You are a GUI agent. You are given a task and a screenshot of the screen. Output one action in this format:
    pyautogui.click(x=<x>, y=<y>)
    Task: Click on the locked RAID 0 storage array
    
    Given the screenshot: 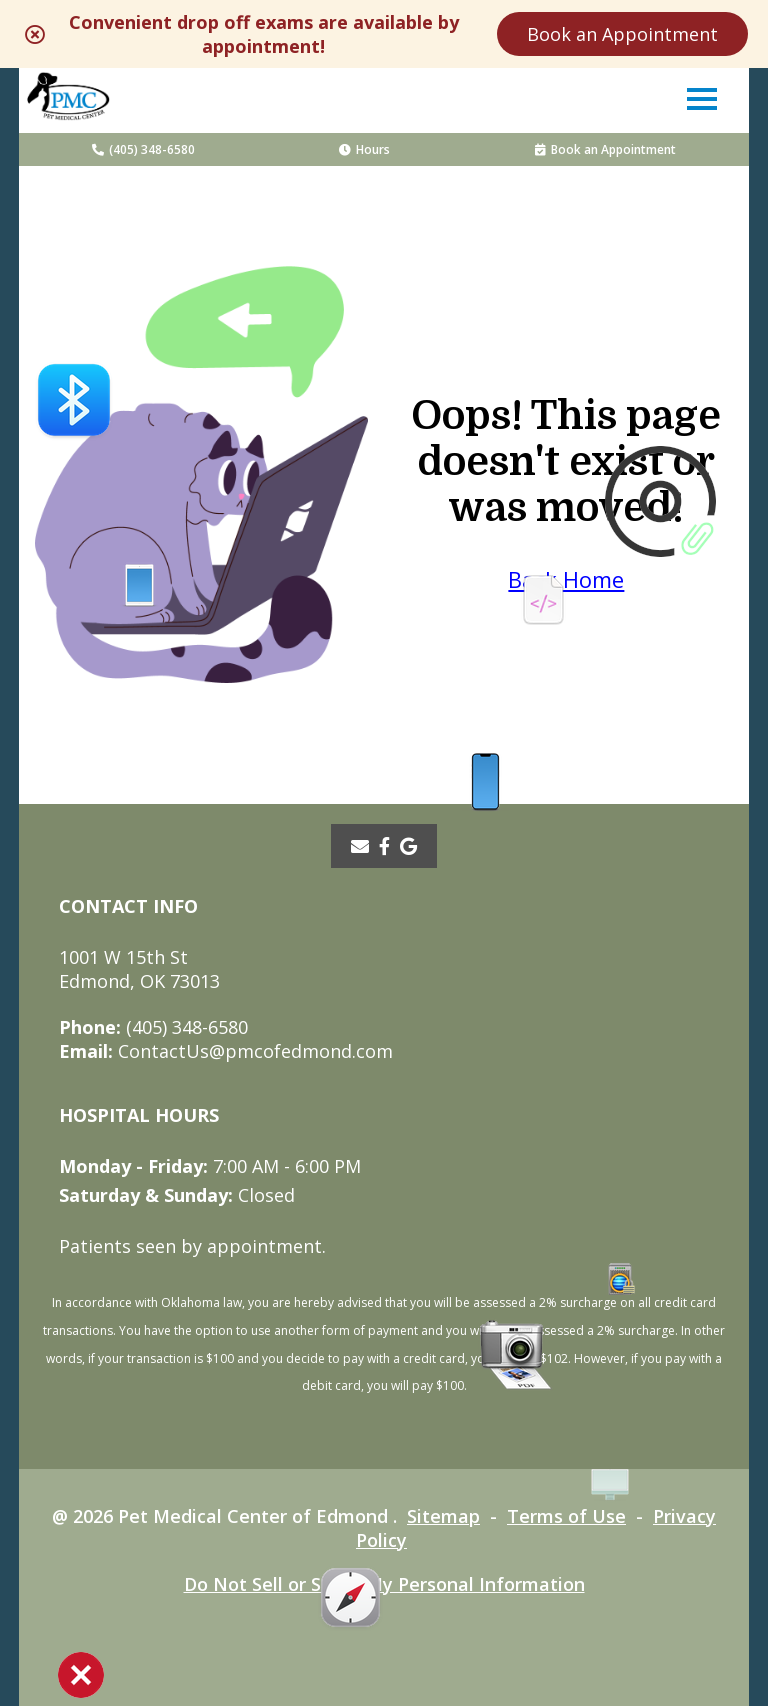 What is the action you would take?
    pyautogui.click(x=620, y=1279)
    